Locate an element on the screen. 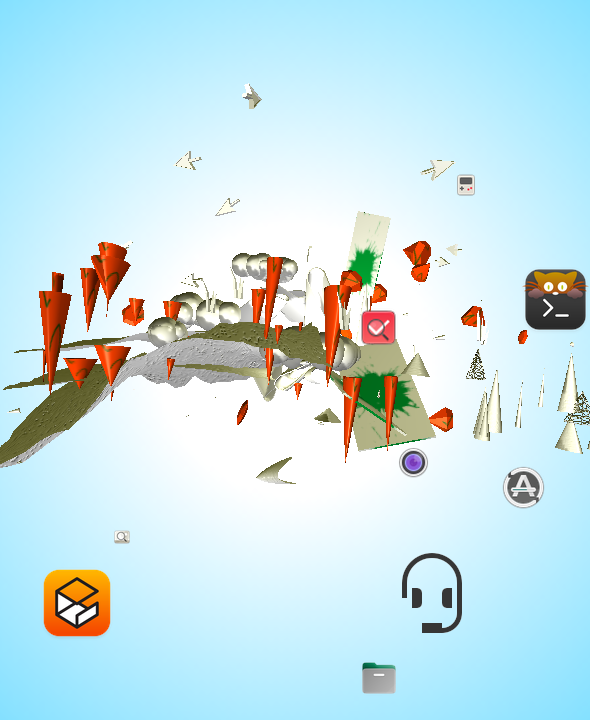 The width and height of the screenshot is (590, 720). open the games app is located at coordinates (466, 185).